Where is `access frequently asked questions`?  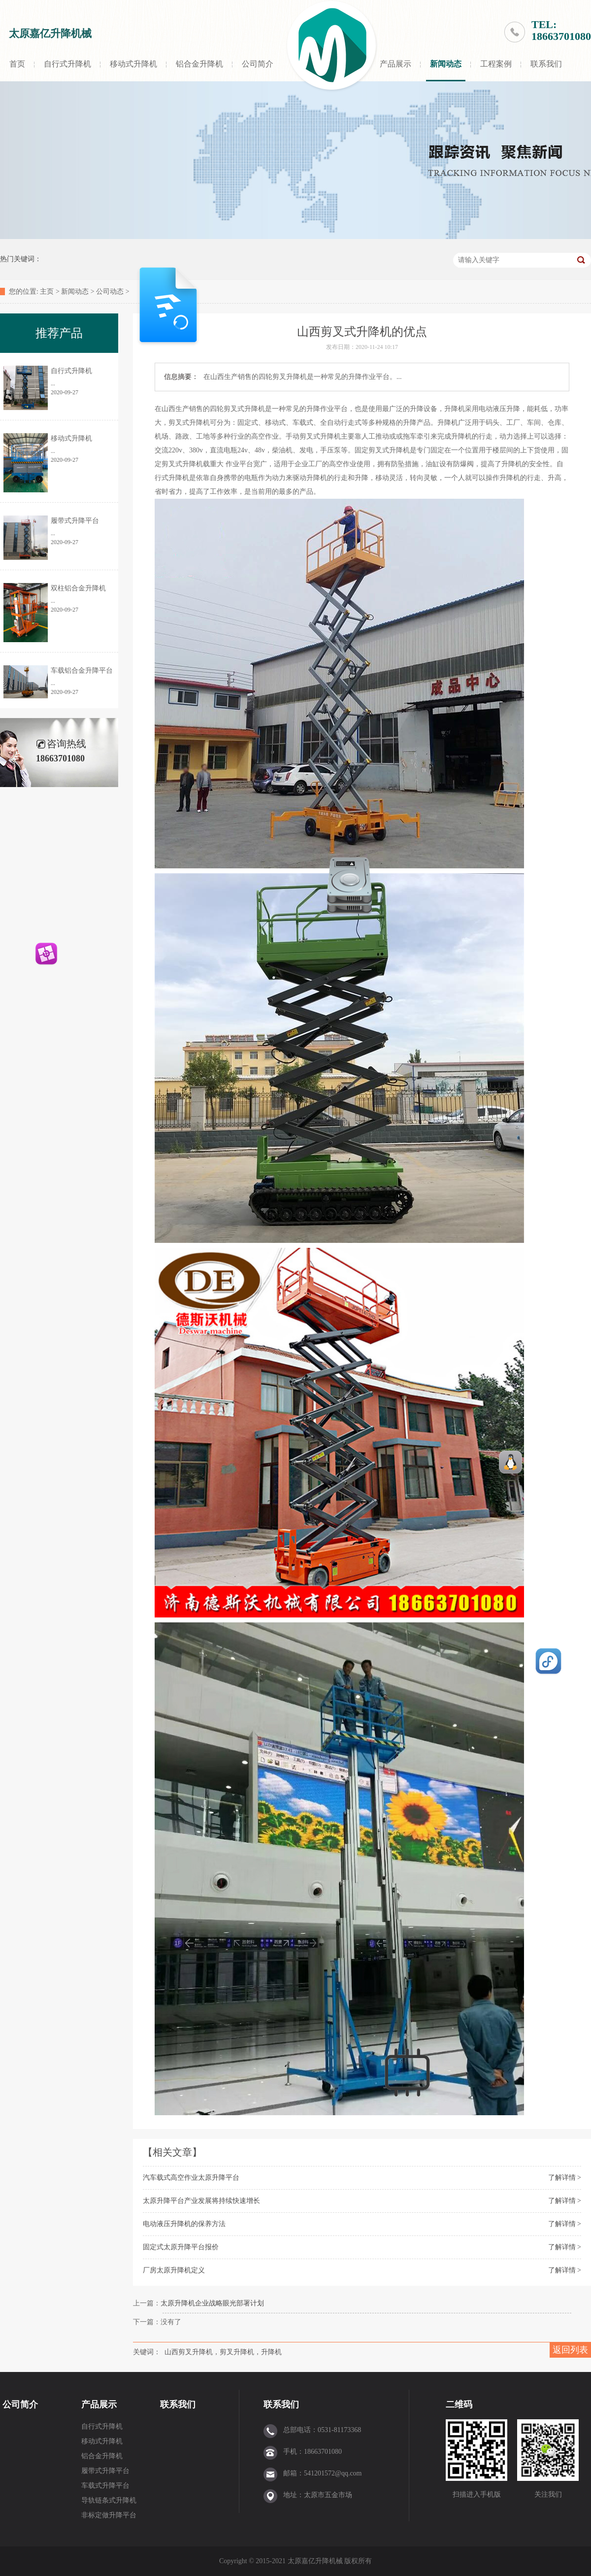 access frequently asked questions is located at coordinates (343, 1122).